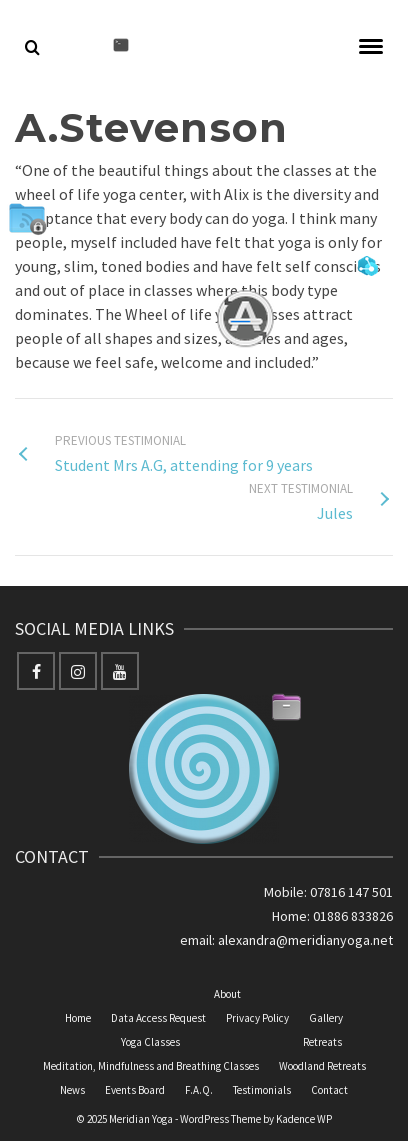 This screenshot has width=408, height=1141. I want to click on open securefx secure file transfer application, so click(27, 218).